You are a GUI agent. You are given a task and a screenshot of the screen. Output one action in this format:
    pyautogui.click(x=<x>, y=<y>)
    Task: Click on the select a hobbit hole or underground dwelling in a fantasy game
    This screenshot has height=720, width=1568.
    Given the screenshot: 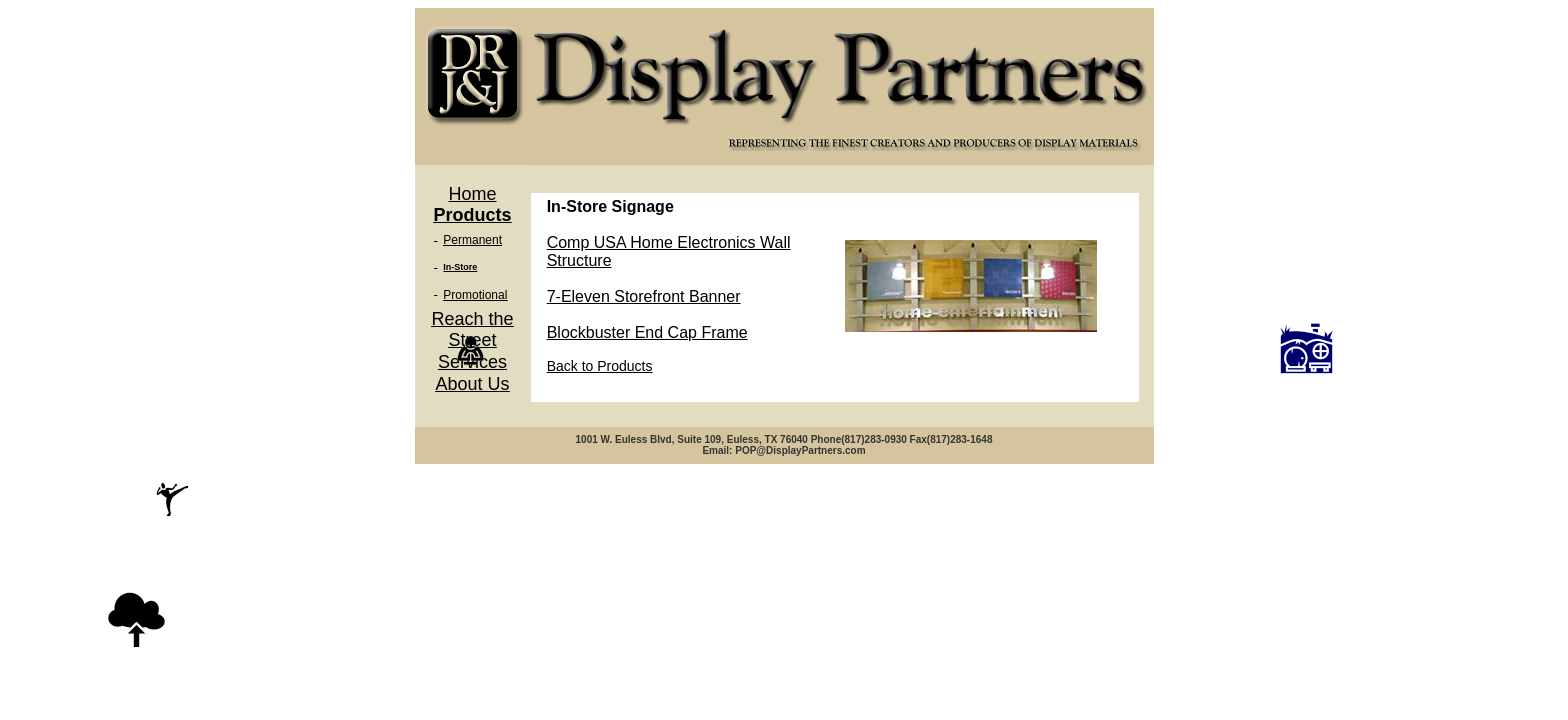 What is the action you would take?
    pyautogui.click(x=1306, y=347)
    